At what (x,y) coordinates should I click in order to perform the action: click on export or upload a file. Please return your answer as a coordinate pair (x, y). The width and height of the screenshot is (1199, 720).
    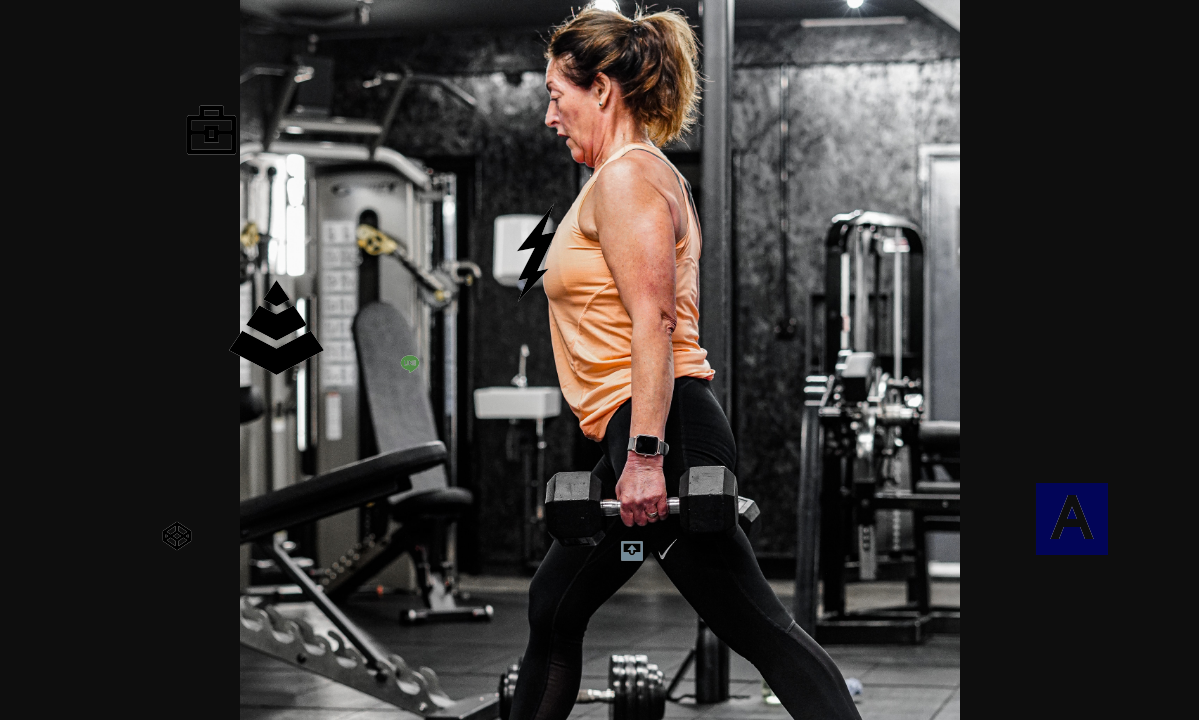
    Looking at the image, I should click on (632, 551).